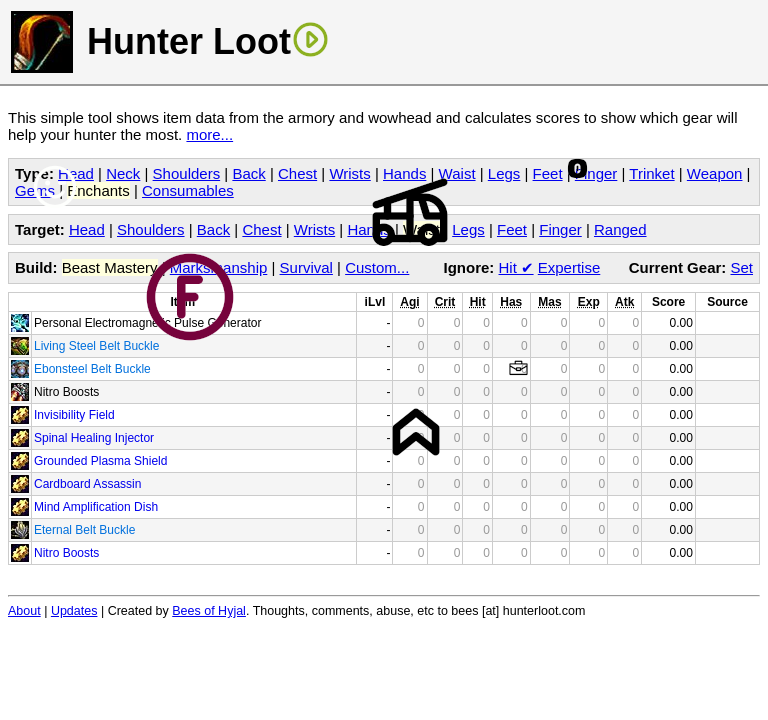 This screenshot has height=720, width=768. What do you see at coordinates (55, 187) in the screenshot?
I see `insert a winking emoji into your message` at bounding box center [55, 187].